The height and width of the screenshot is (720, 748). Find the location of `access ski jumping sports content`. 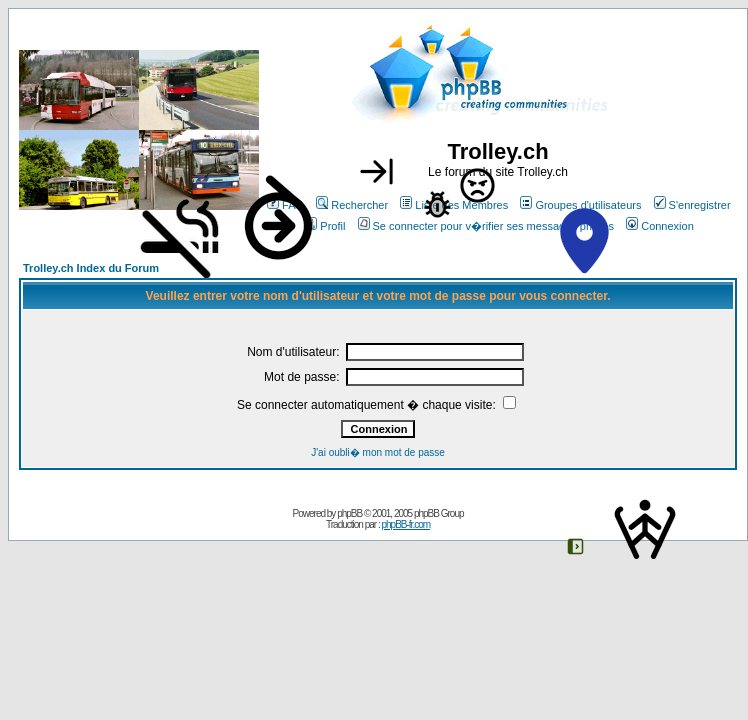

access ski jumping sports content is located at coordinates (645, 530).